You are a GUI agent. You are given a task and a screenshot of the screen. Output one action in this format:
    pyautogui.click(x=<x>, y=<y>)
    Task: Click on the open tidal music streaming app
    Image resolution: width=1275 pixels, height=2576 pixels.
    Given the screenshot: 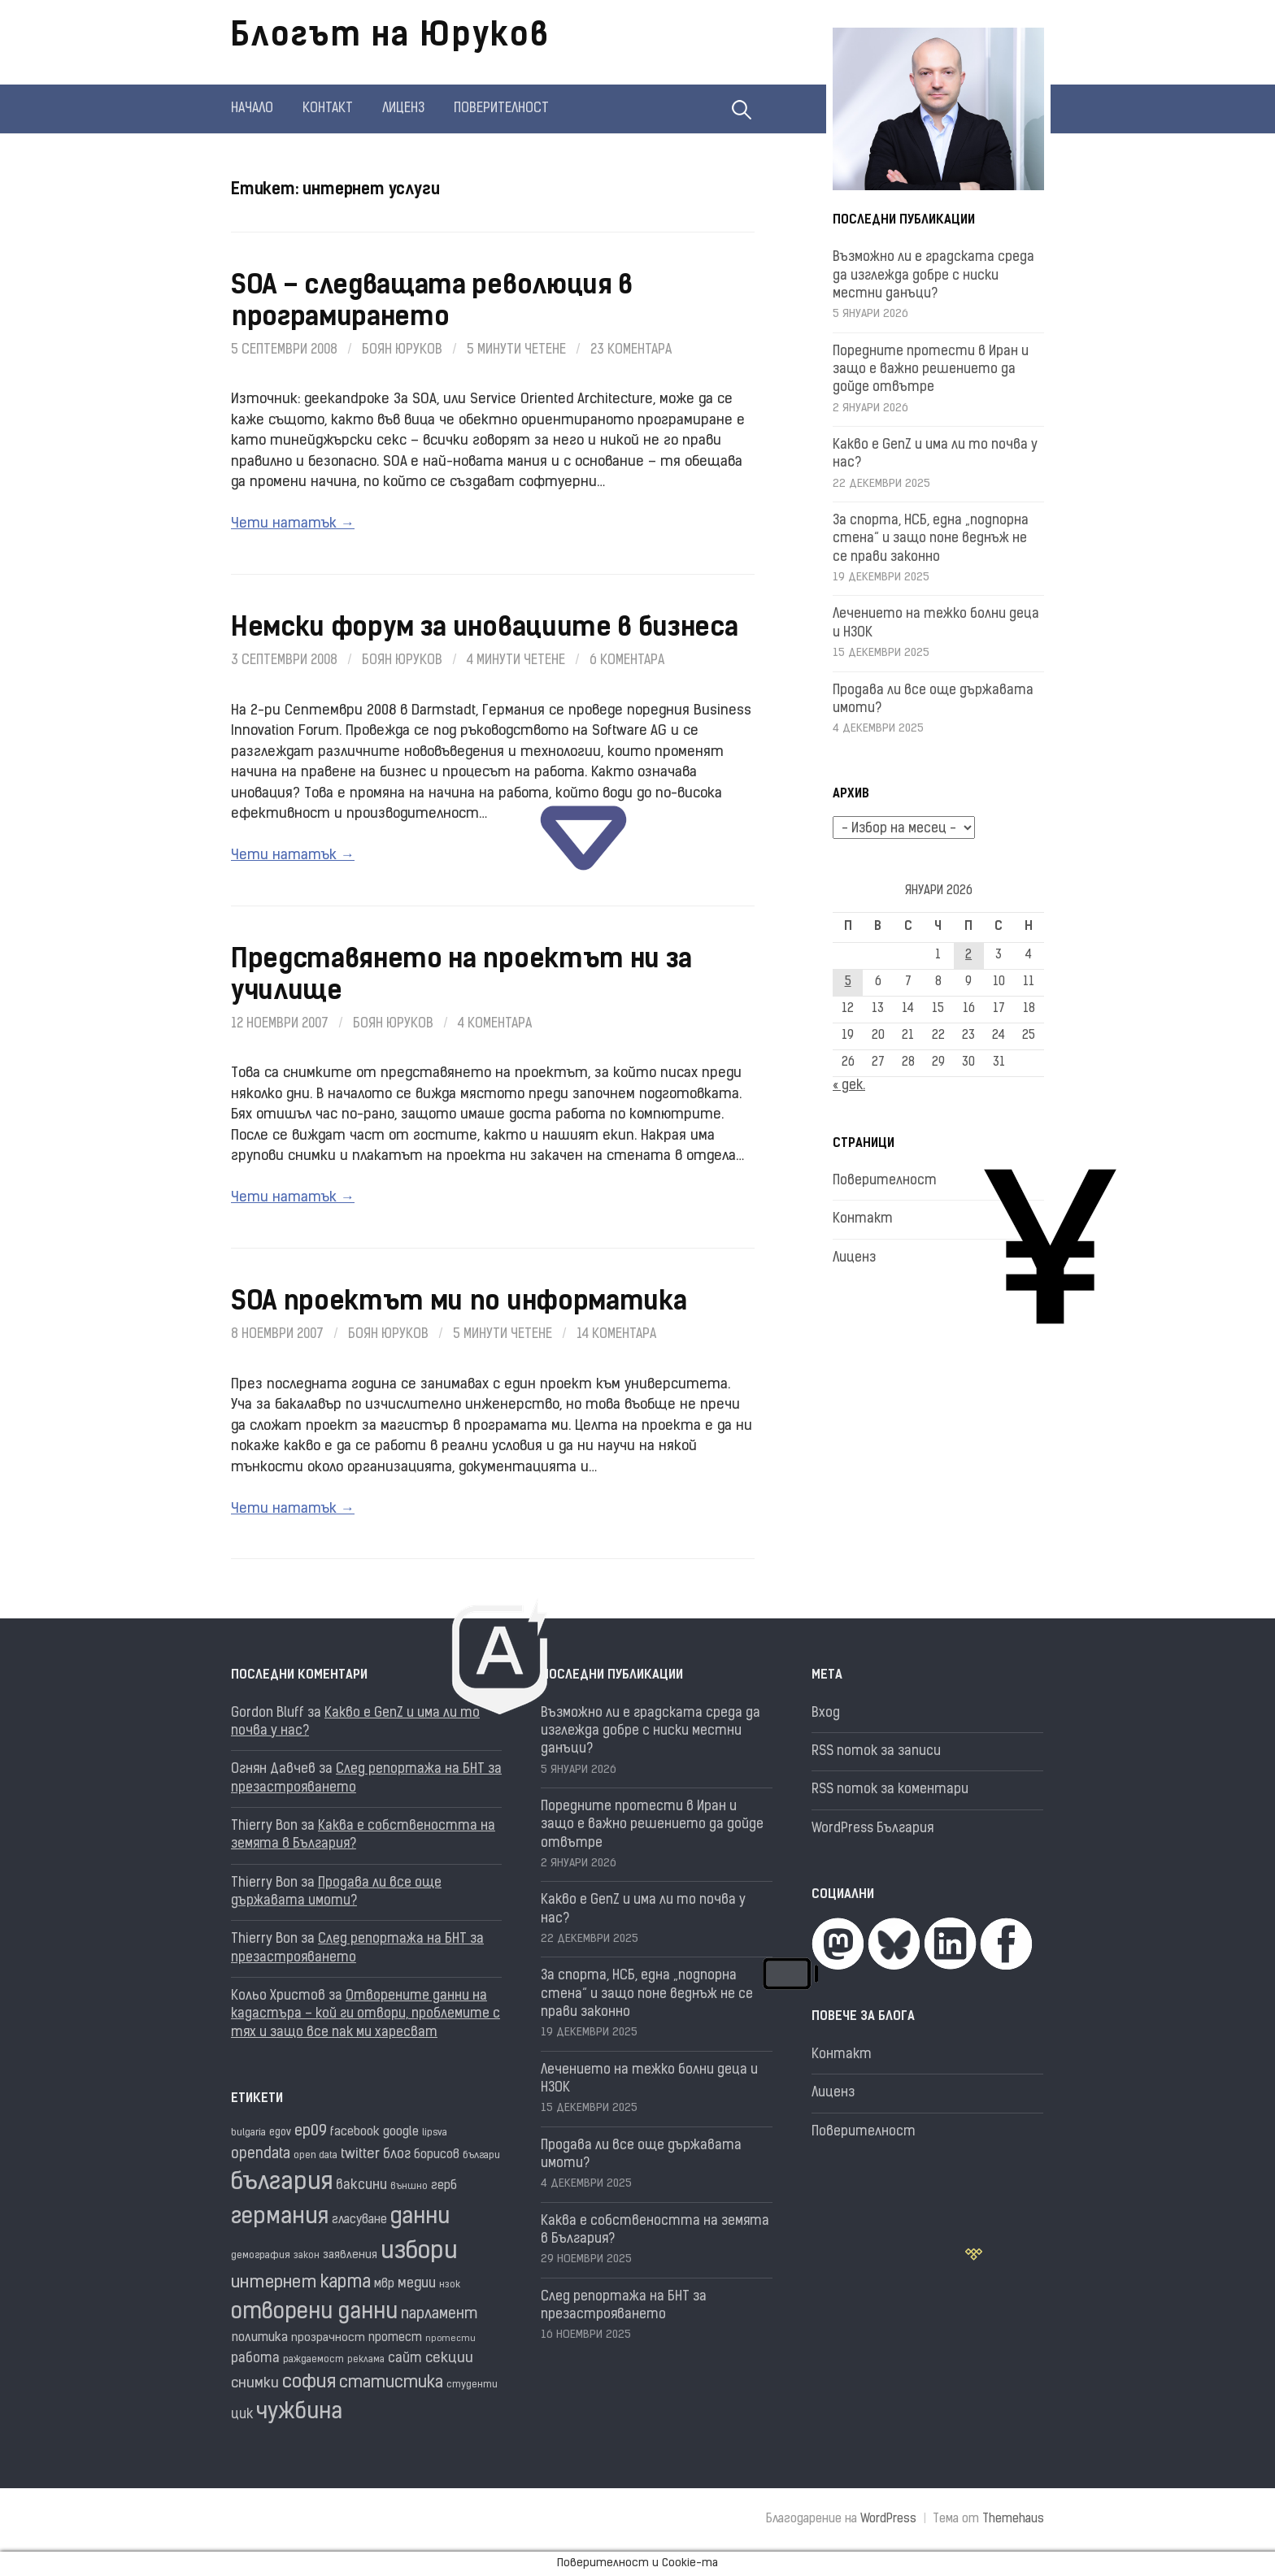 What is the action you would take?
    pyautogui.click(x=973, y=2253)
    